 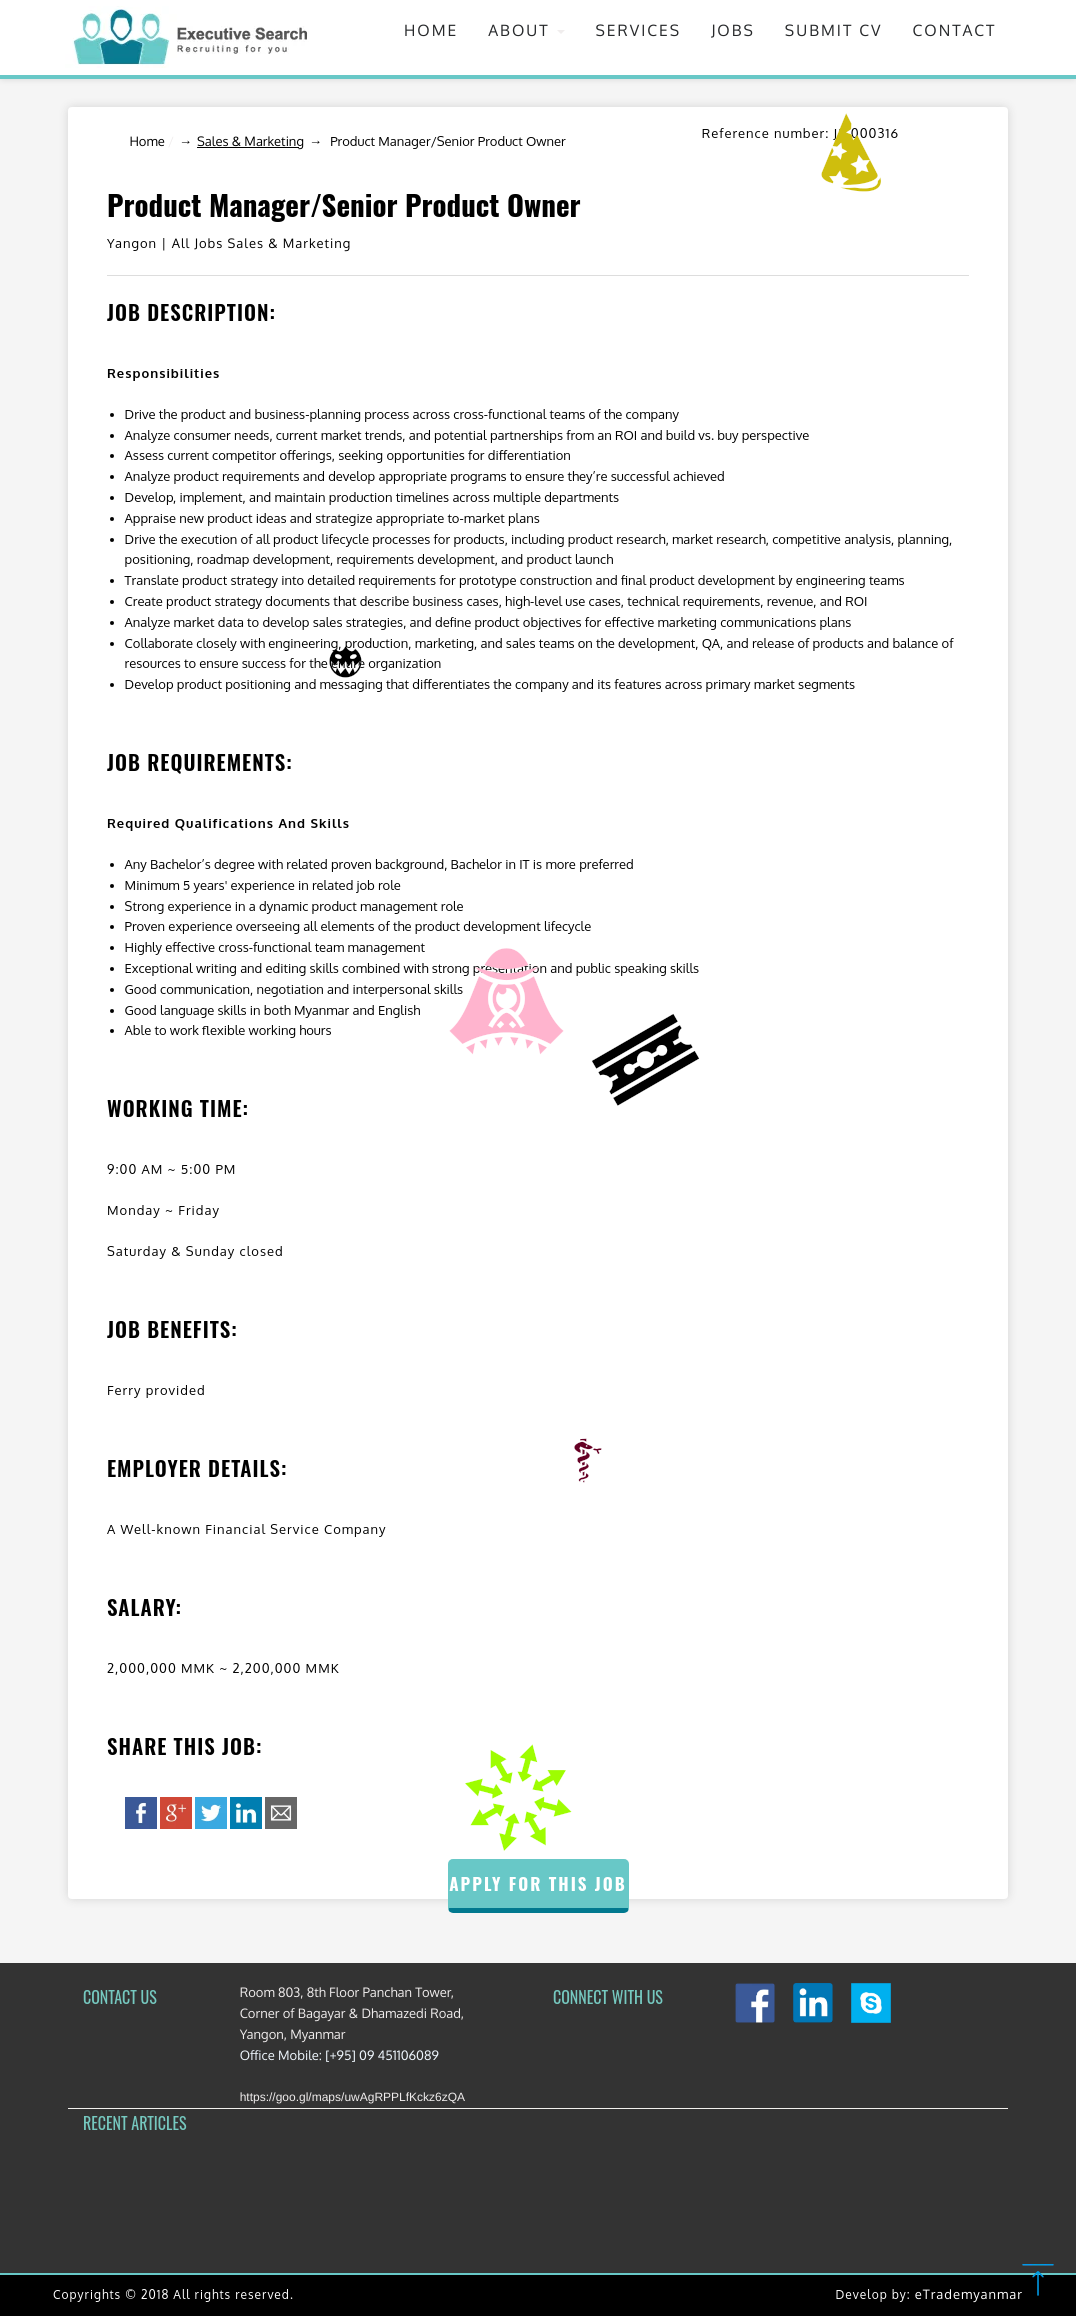 I want to click on indicates a celebration or birthday event, so click(x=850, y=152).